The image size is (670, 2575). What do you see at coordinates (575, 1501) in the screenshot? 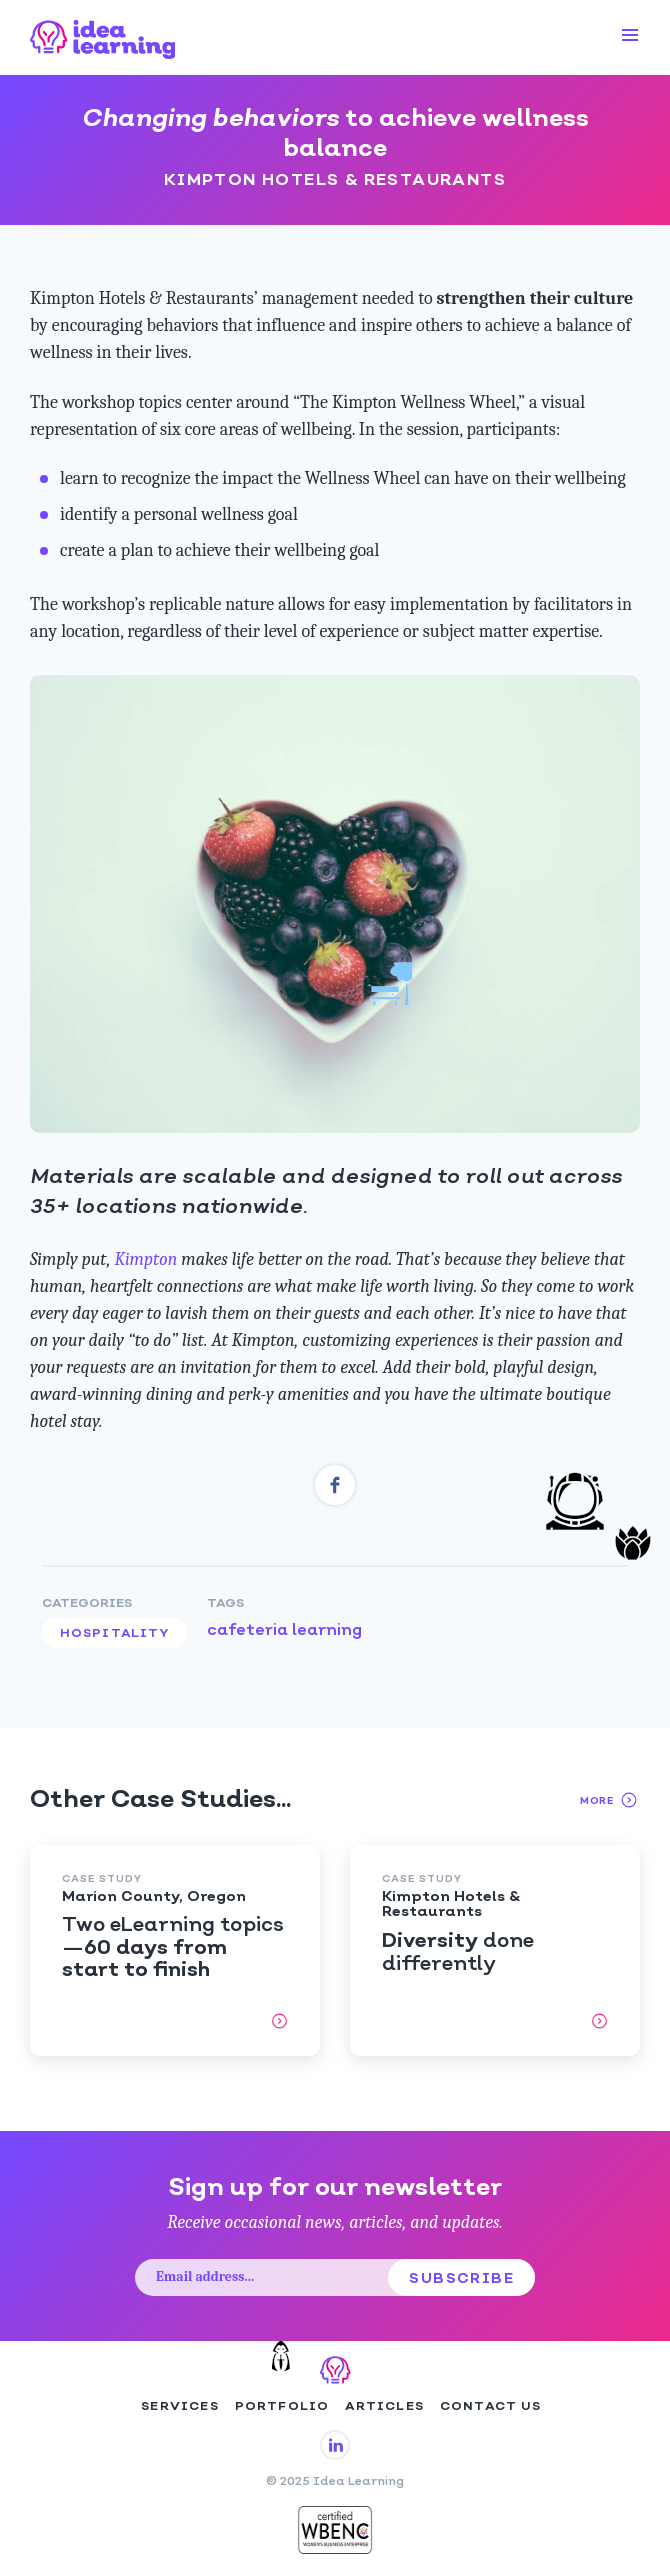
I see `access space or astronaut-themed content` at bounding box center [575, 1501].